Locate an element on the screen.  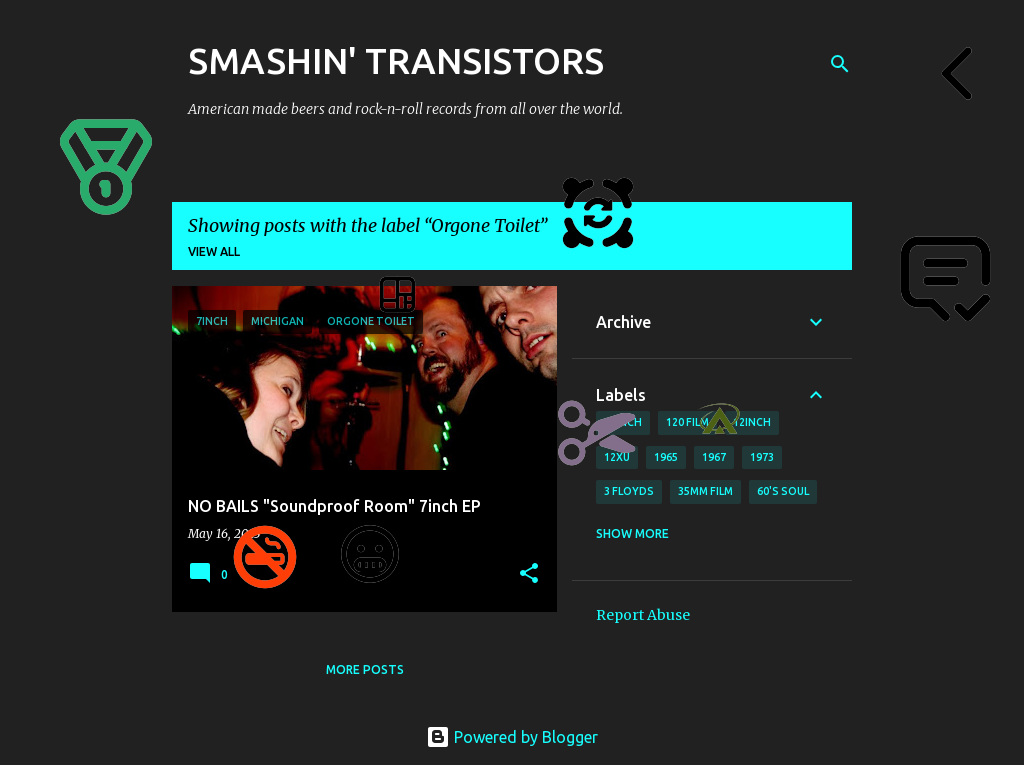
view treemap visualization is located at coordinates (397, 294).